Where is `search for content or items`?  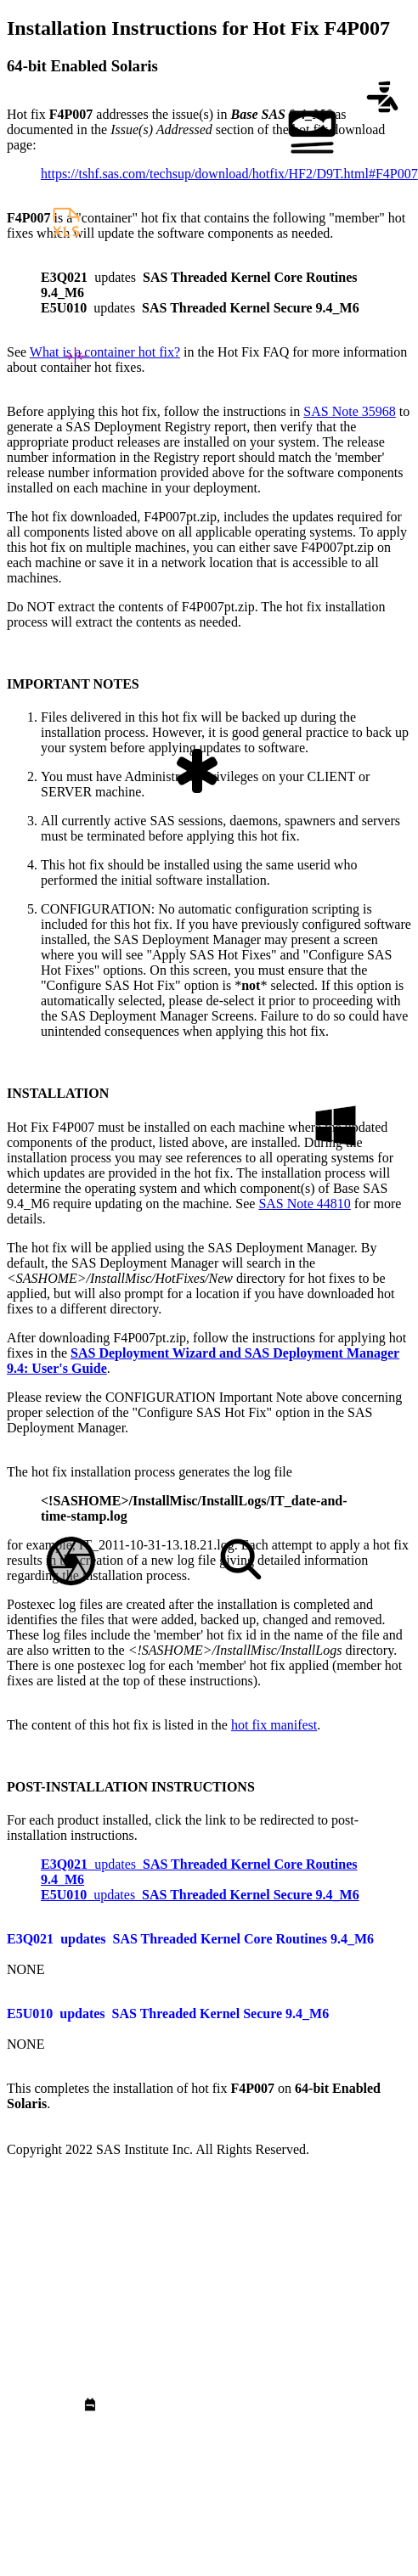 search for content or items is located at coordinates (240, 1559).